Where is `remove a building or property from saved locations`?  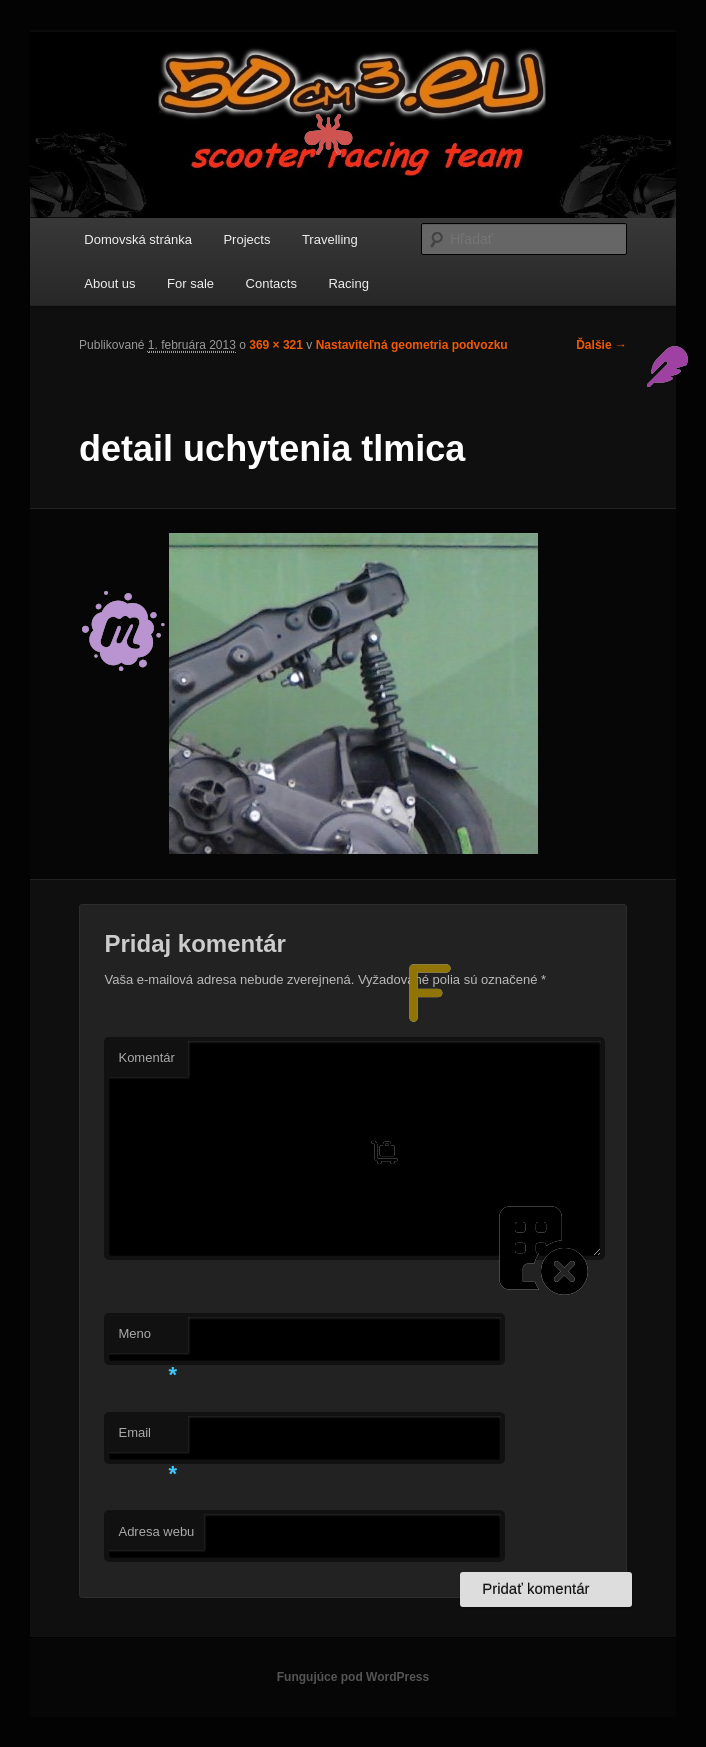 remove a building or property from saved locations is located at coordinates (541, 1248).